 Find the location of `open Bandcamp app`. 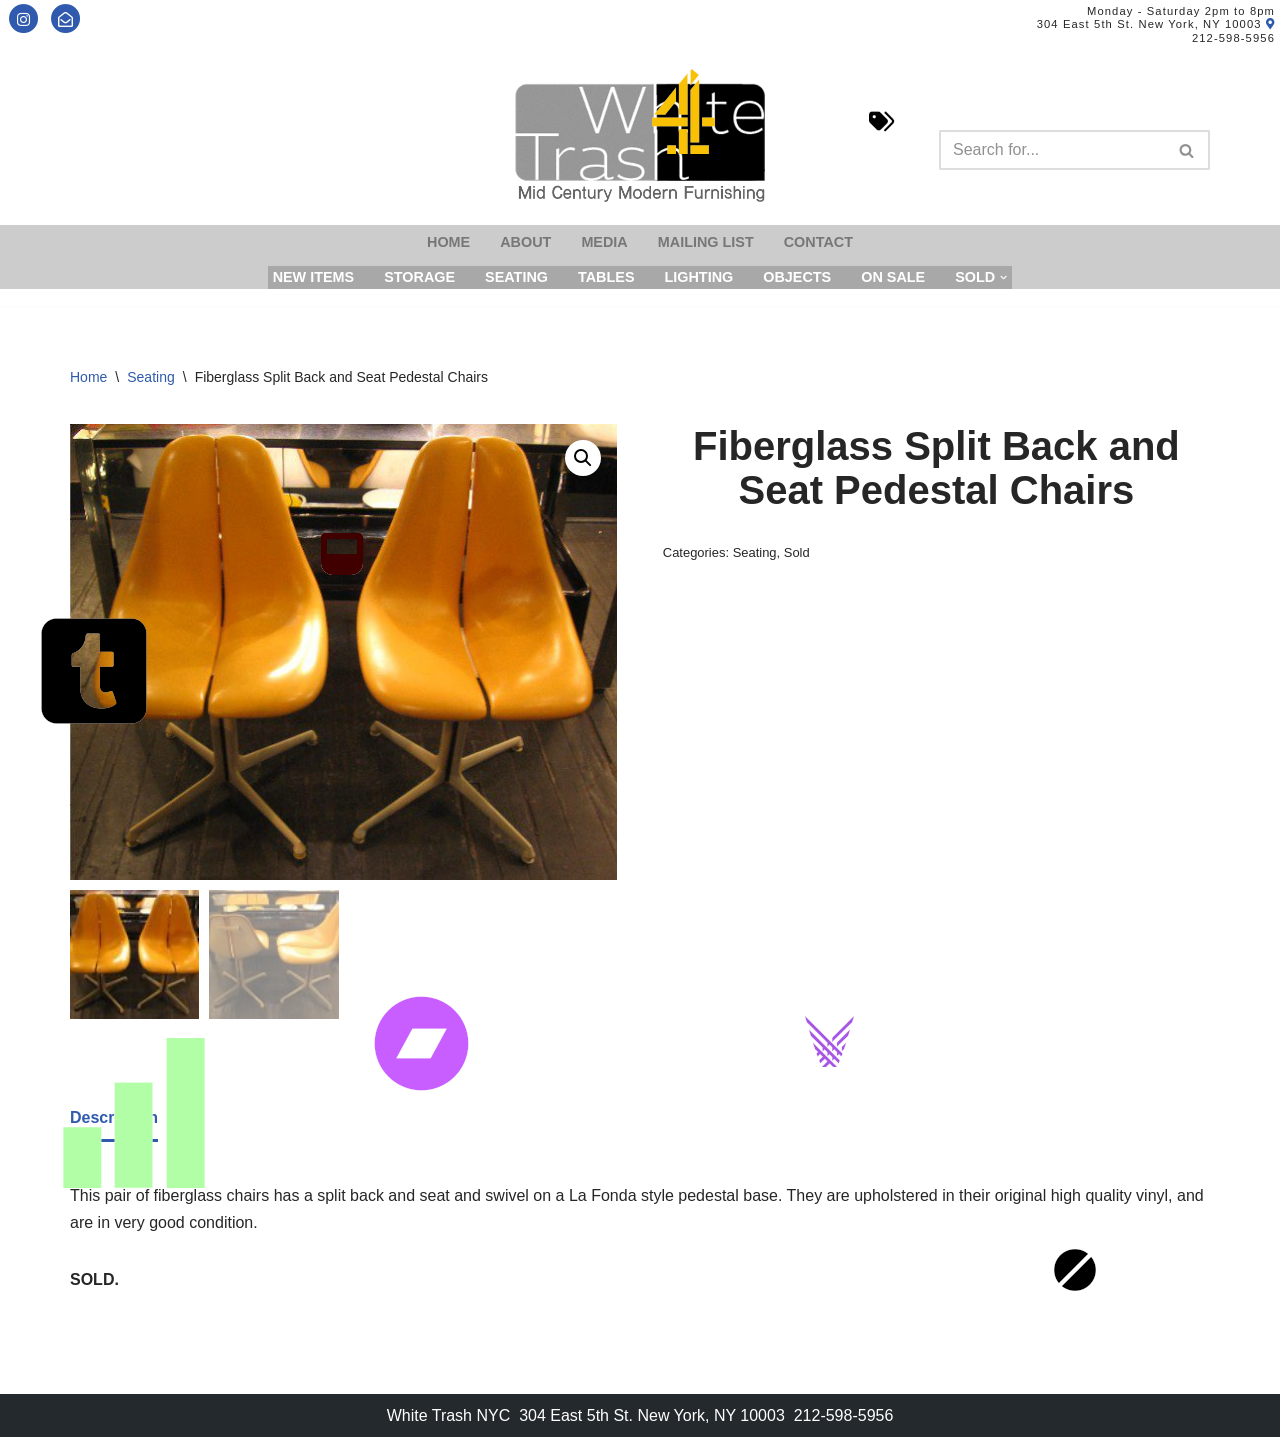

open Bandcamp app is located at coordinates (421, 1043).